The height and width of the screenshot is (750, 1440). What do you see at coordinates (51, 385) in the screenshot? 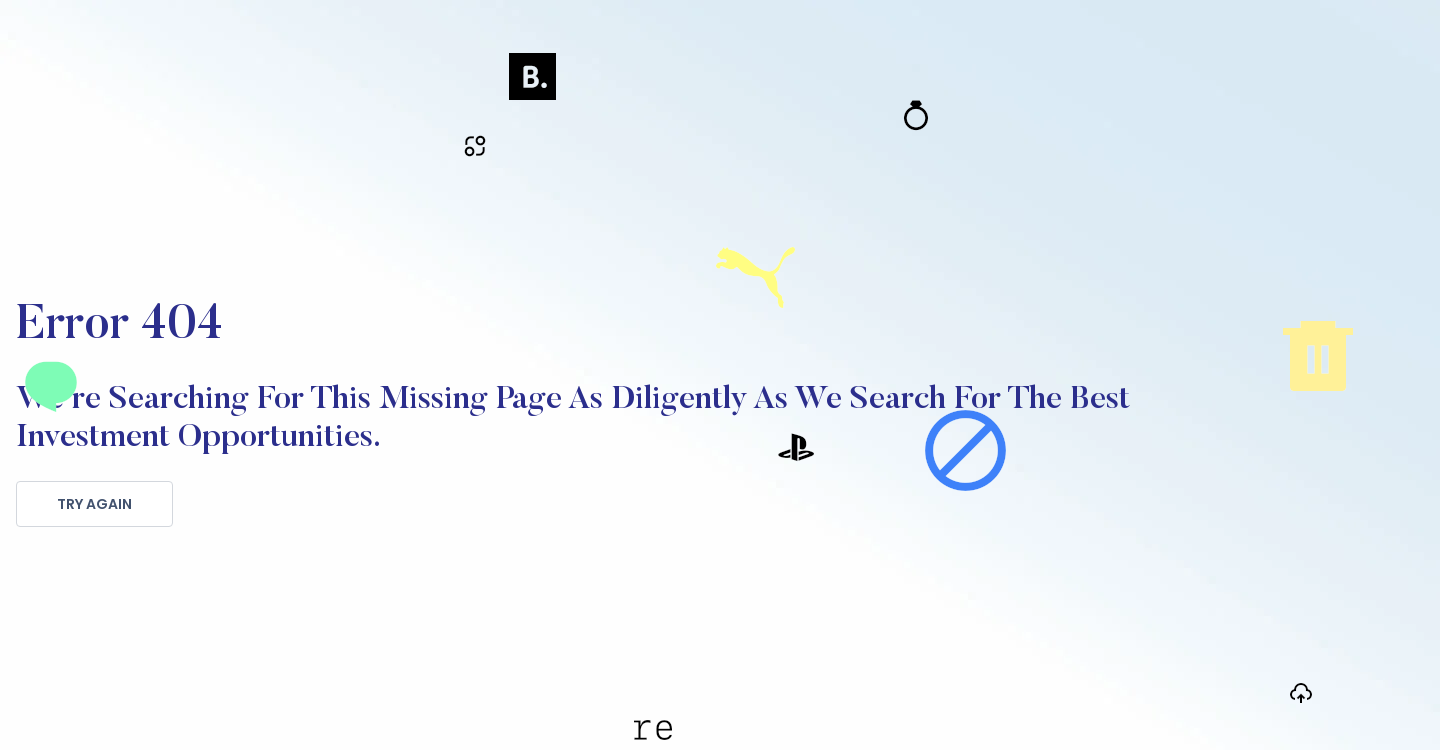
I see `open chat or messaging` at bounding box center [51, 385].